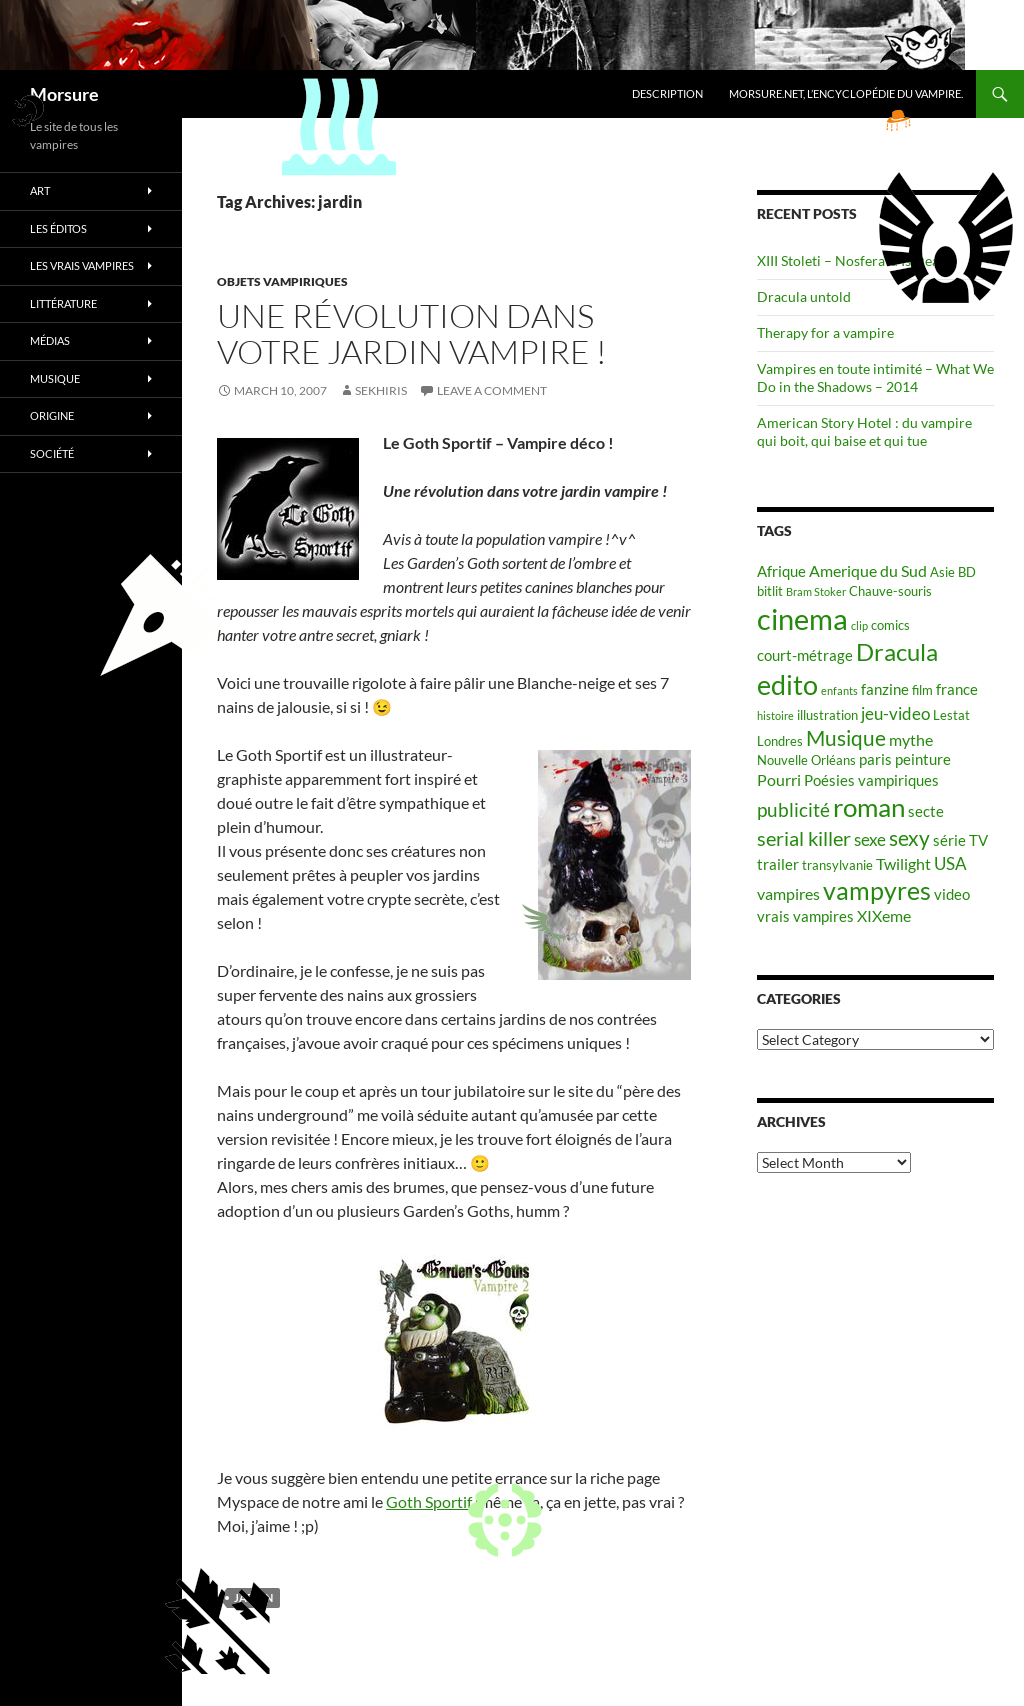 This screenshot has width=1024, height=1706. I want to click on select light fighter spacecraft class, so click(161, 615).